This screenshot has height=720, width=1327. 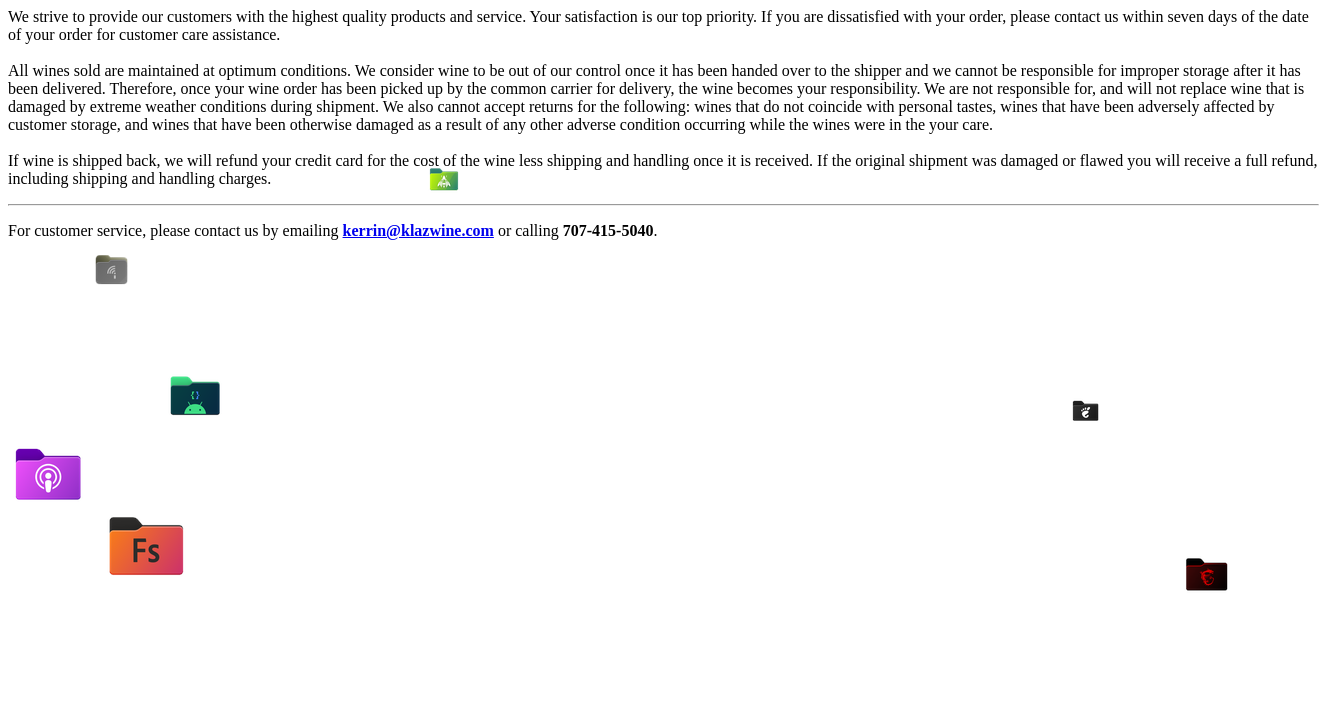 I want to click on open msi-branded files folder, so click(x=1206, y=575).